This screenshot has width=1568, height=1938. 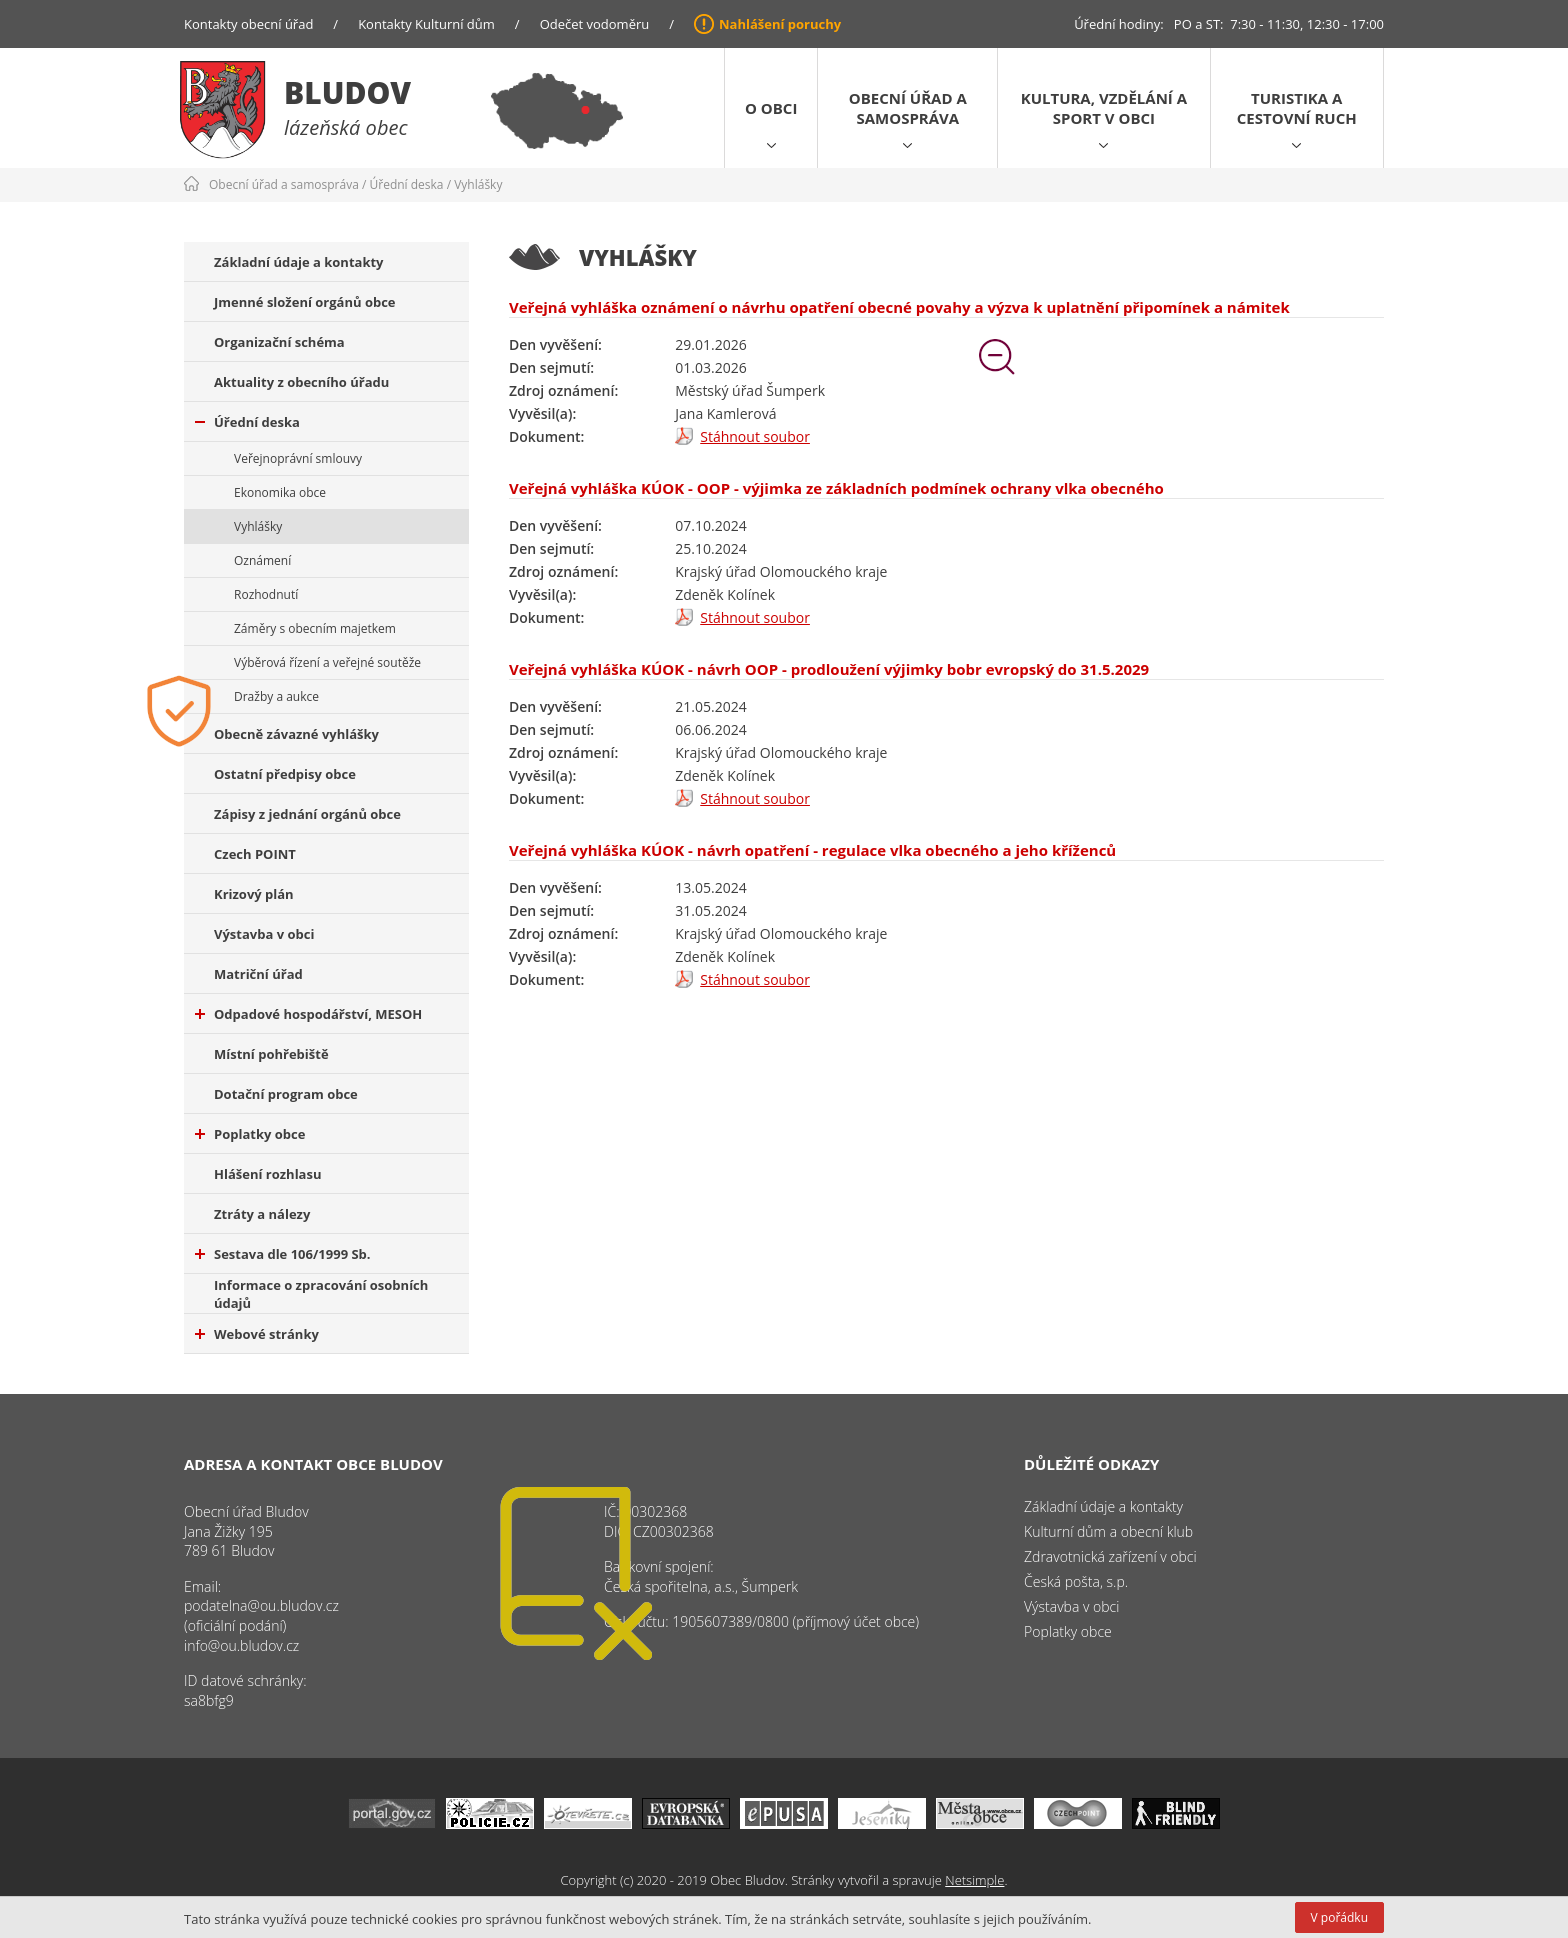 I want to click on indicates verified security or protection status, so click(x=179, y=712).